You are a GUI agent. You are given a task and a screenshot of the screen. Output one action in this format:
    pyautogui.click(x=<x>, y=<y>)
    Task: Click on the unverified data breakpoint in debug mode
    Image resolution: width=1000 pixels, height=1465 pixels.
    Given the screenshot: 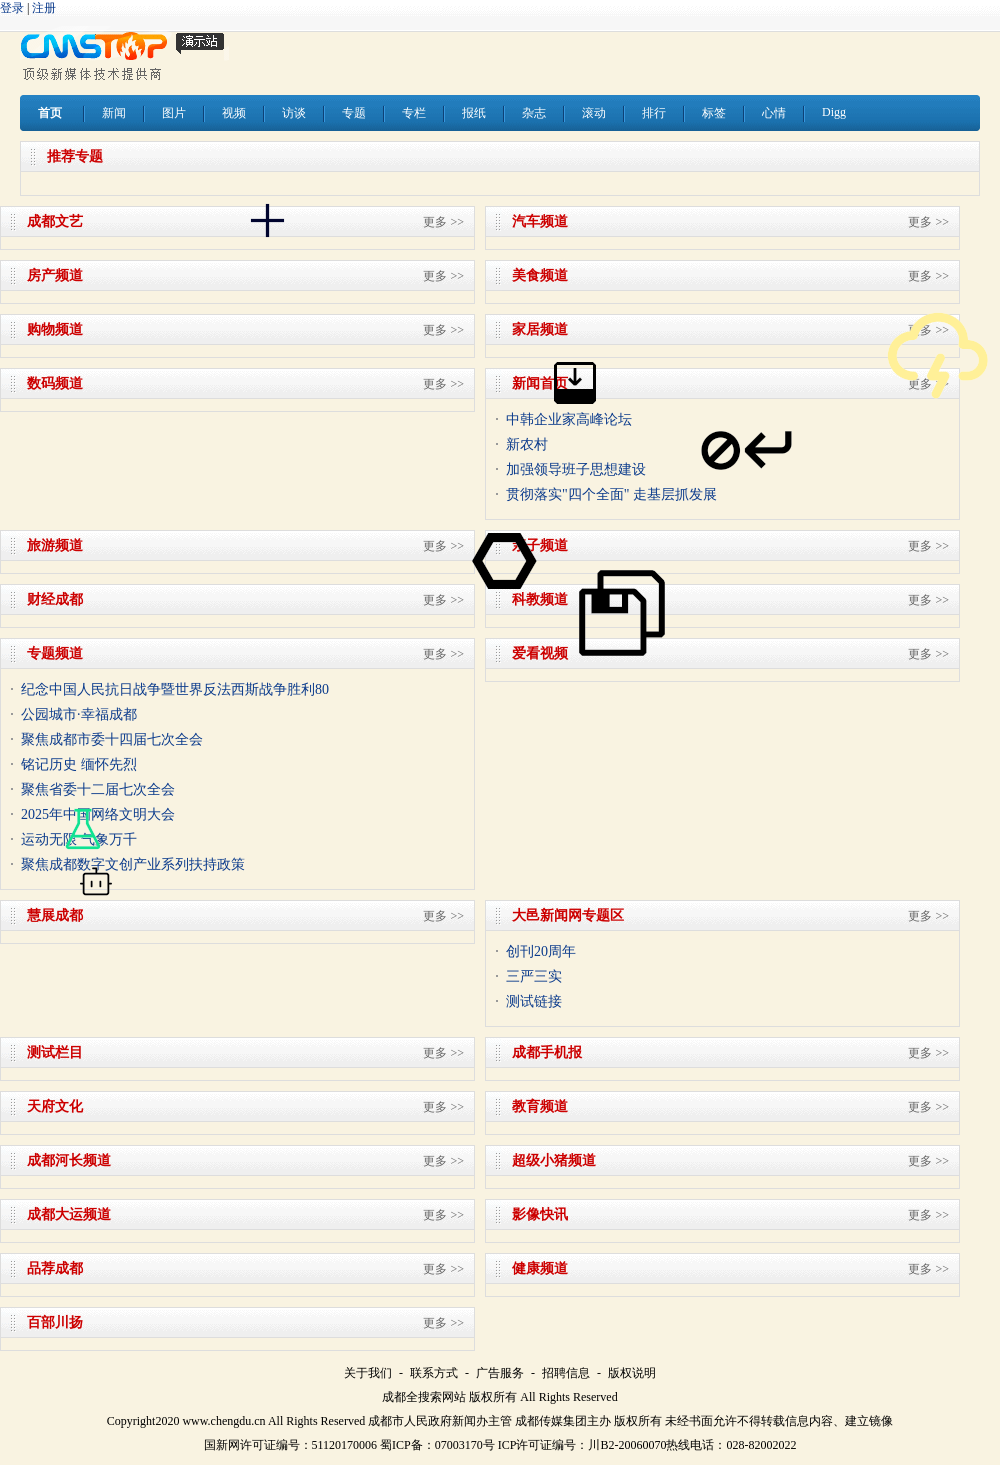 What is the action you would take?
    pyautogui.click(x=507, y=561)
    